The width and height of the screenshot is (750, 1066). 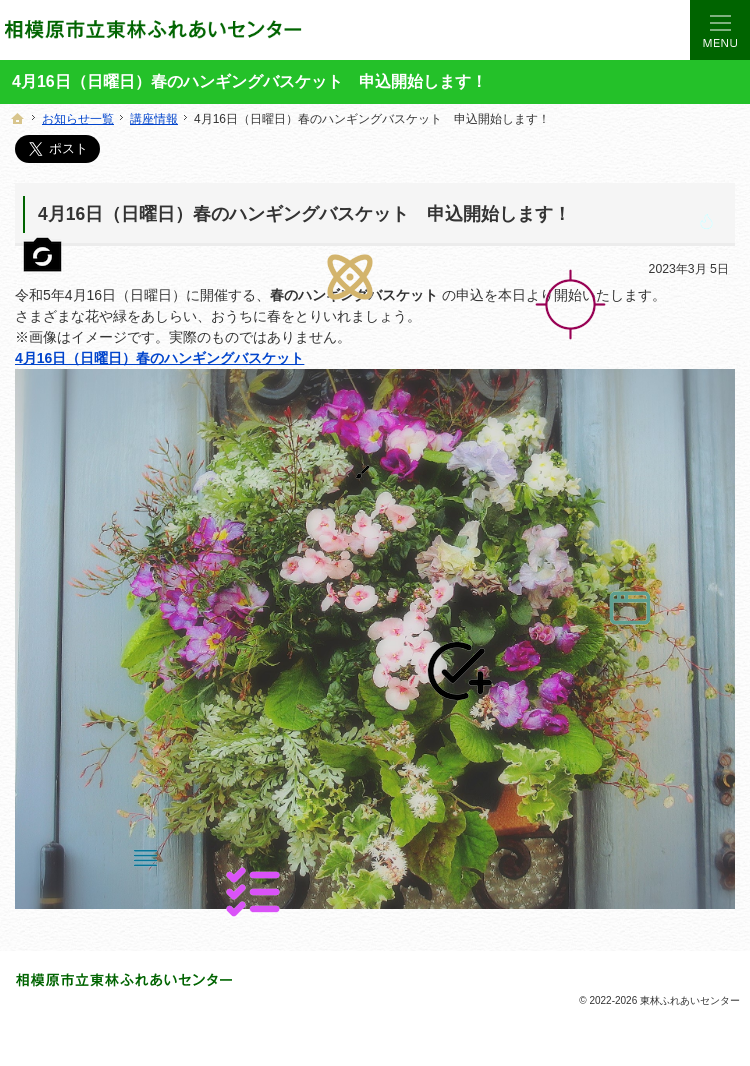 What do you see at coordinates (630, 608) in the screenshot?
I see `open a new application window` at bounding box center [630, 608].